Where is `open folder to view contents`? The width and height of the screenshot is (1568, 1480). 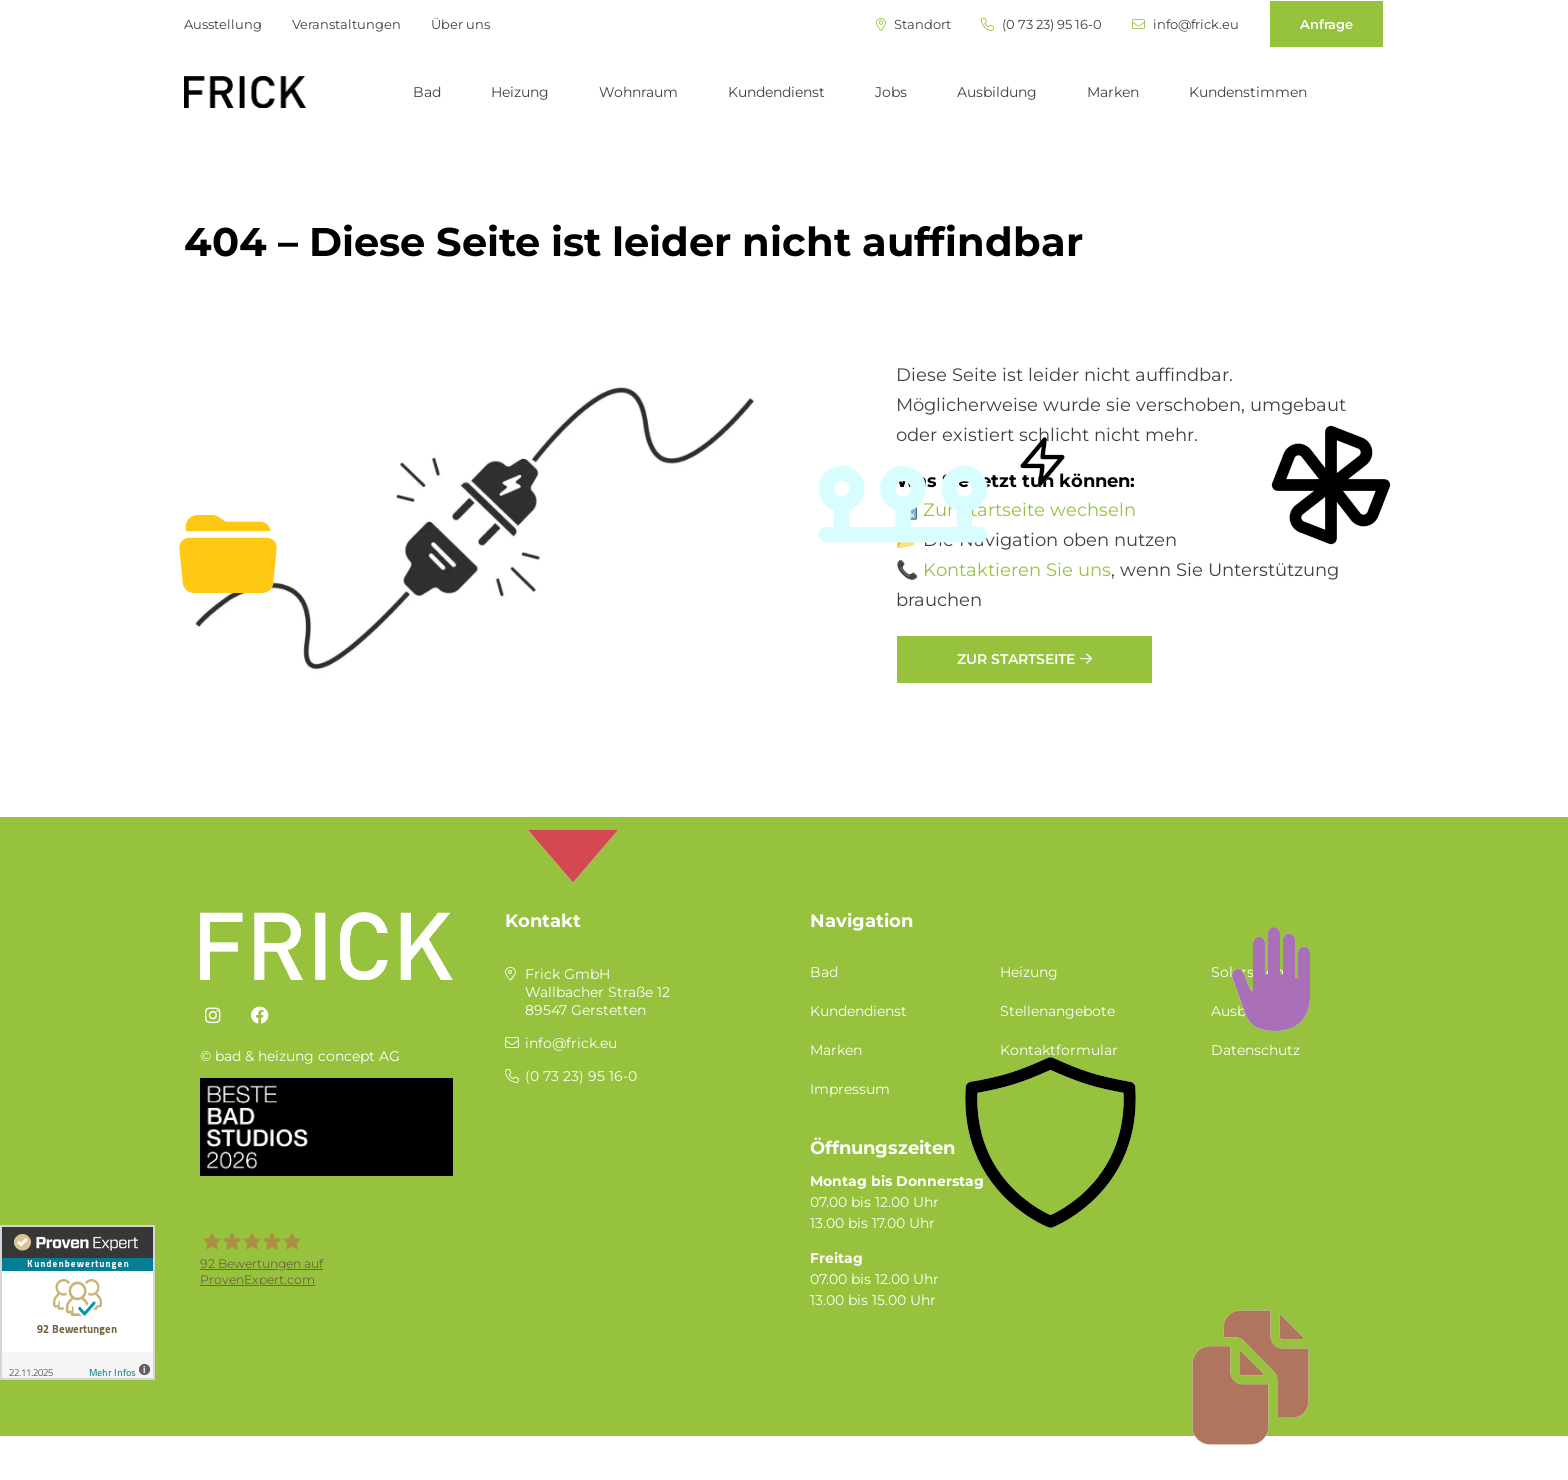 open folder to view contents is located at coordinates (228, 554).